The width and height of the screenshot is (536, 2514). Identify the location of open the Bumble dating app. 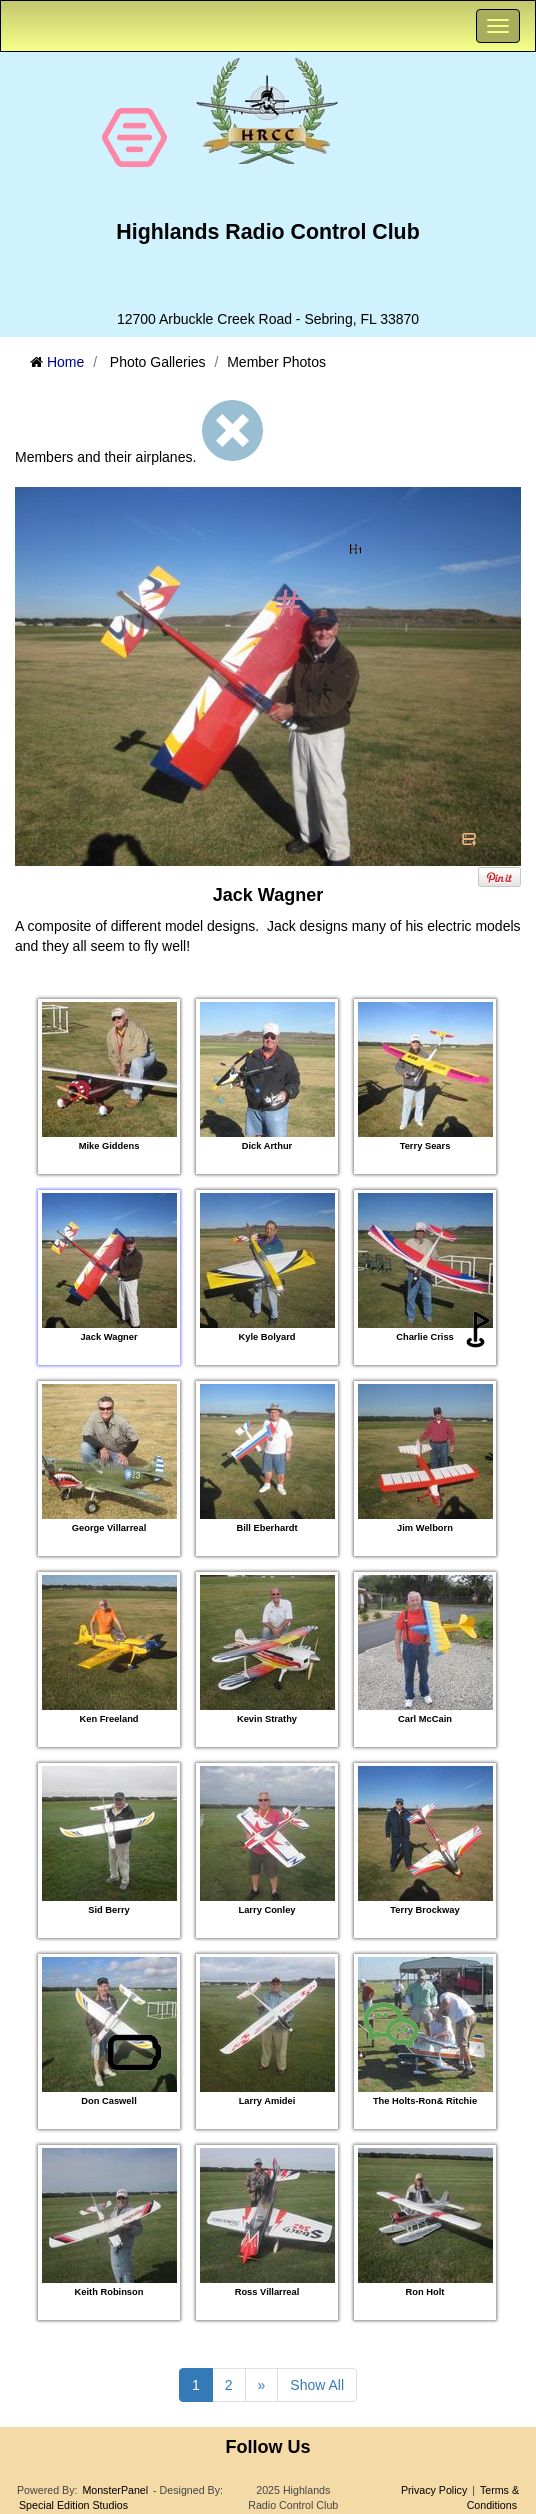
(134, 137).